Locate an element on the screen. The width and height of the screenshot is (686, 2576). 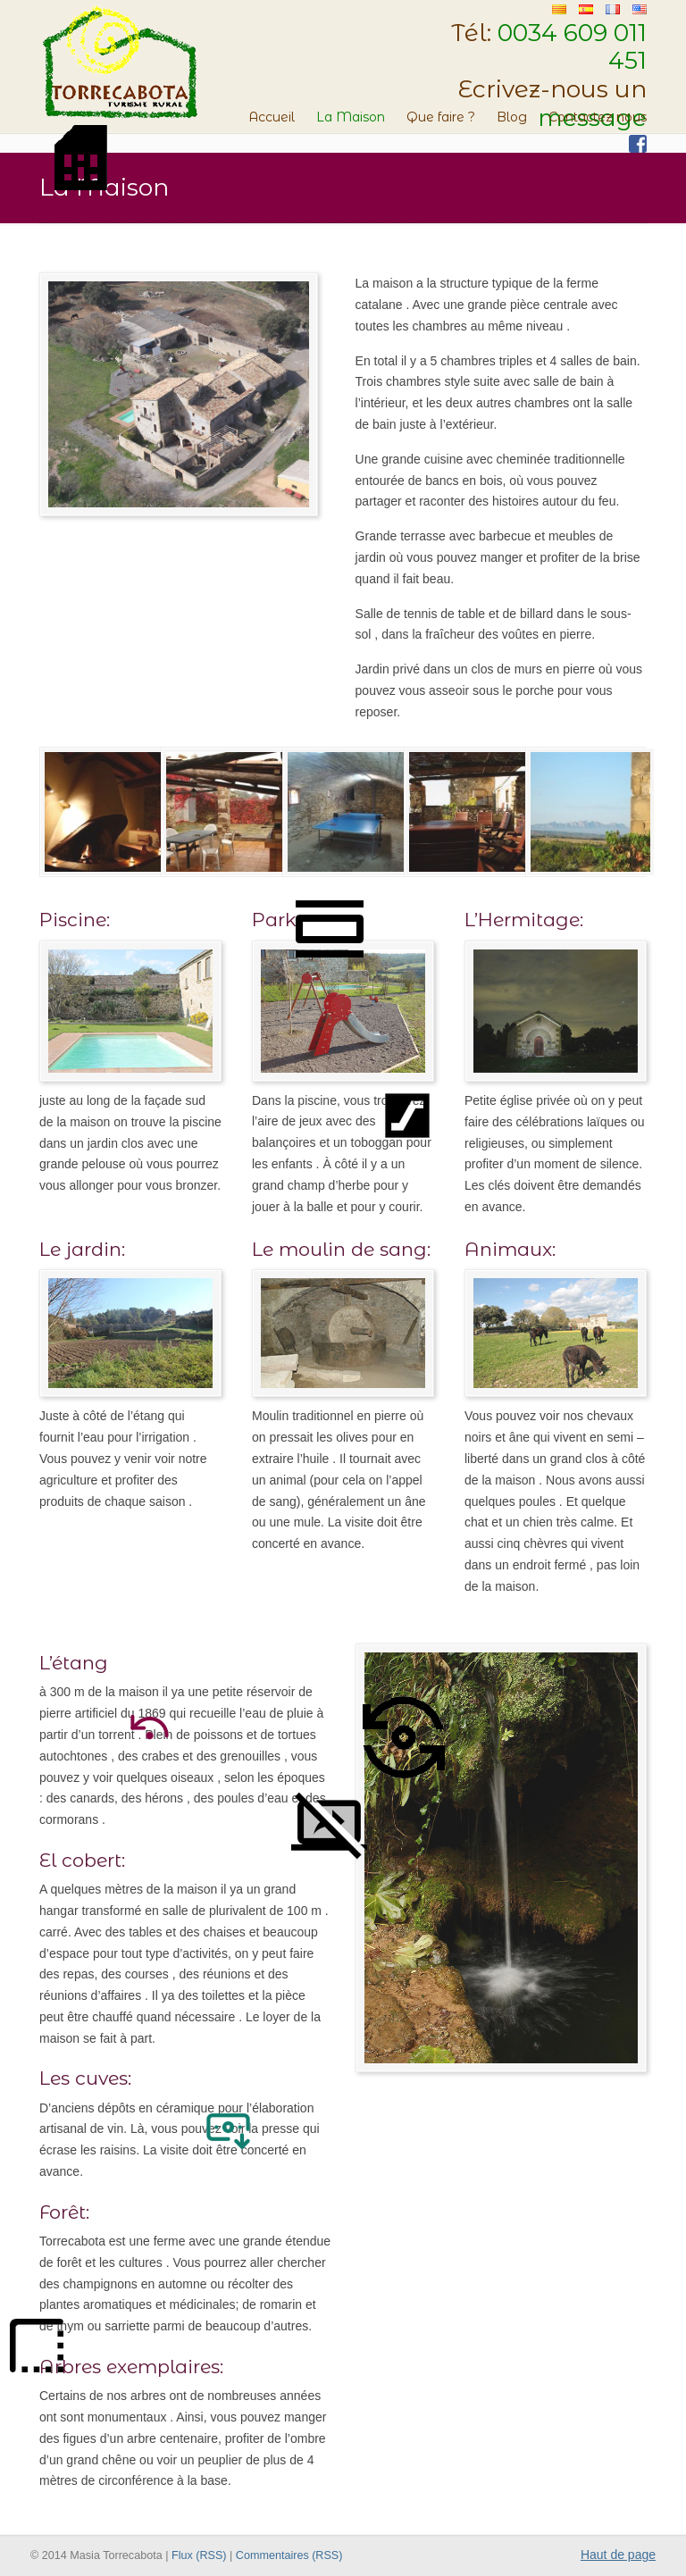
receive a payment or deposit is located at coordinates (228, 2127).